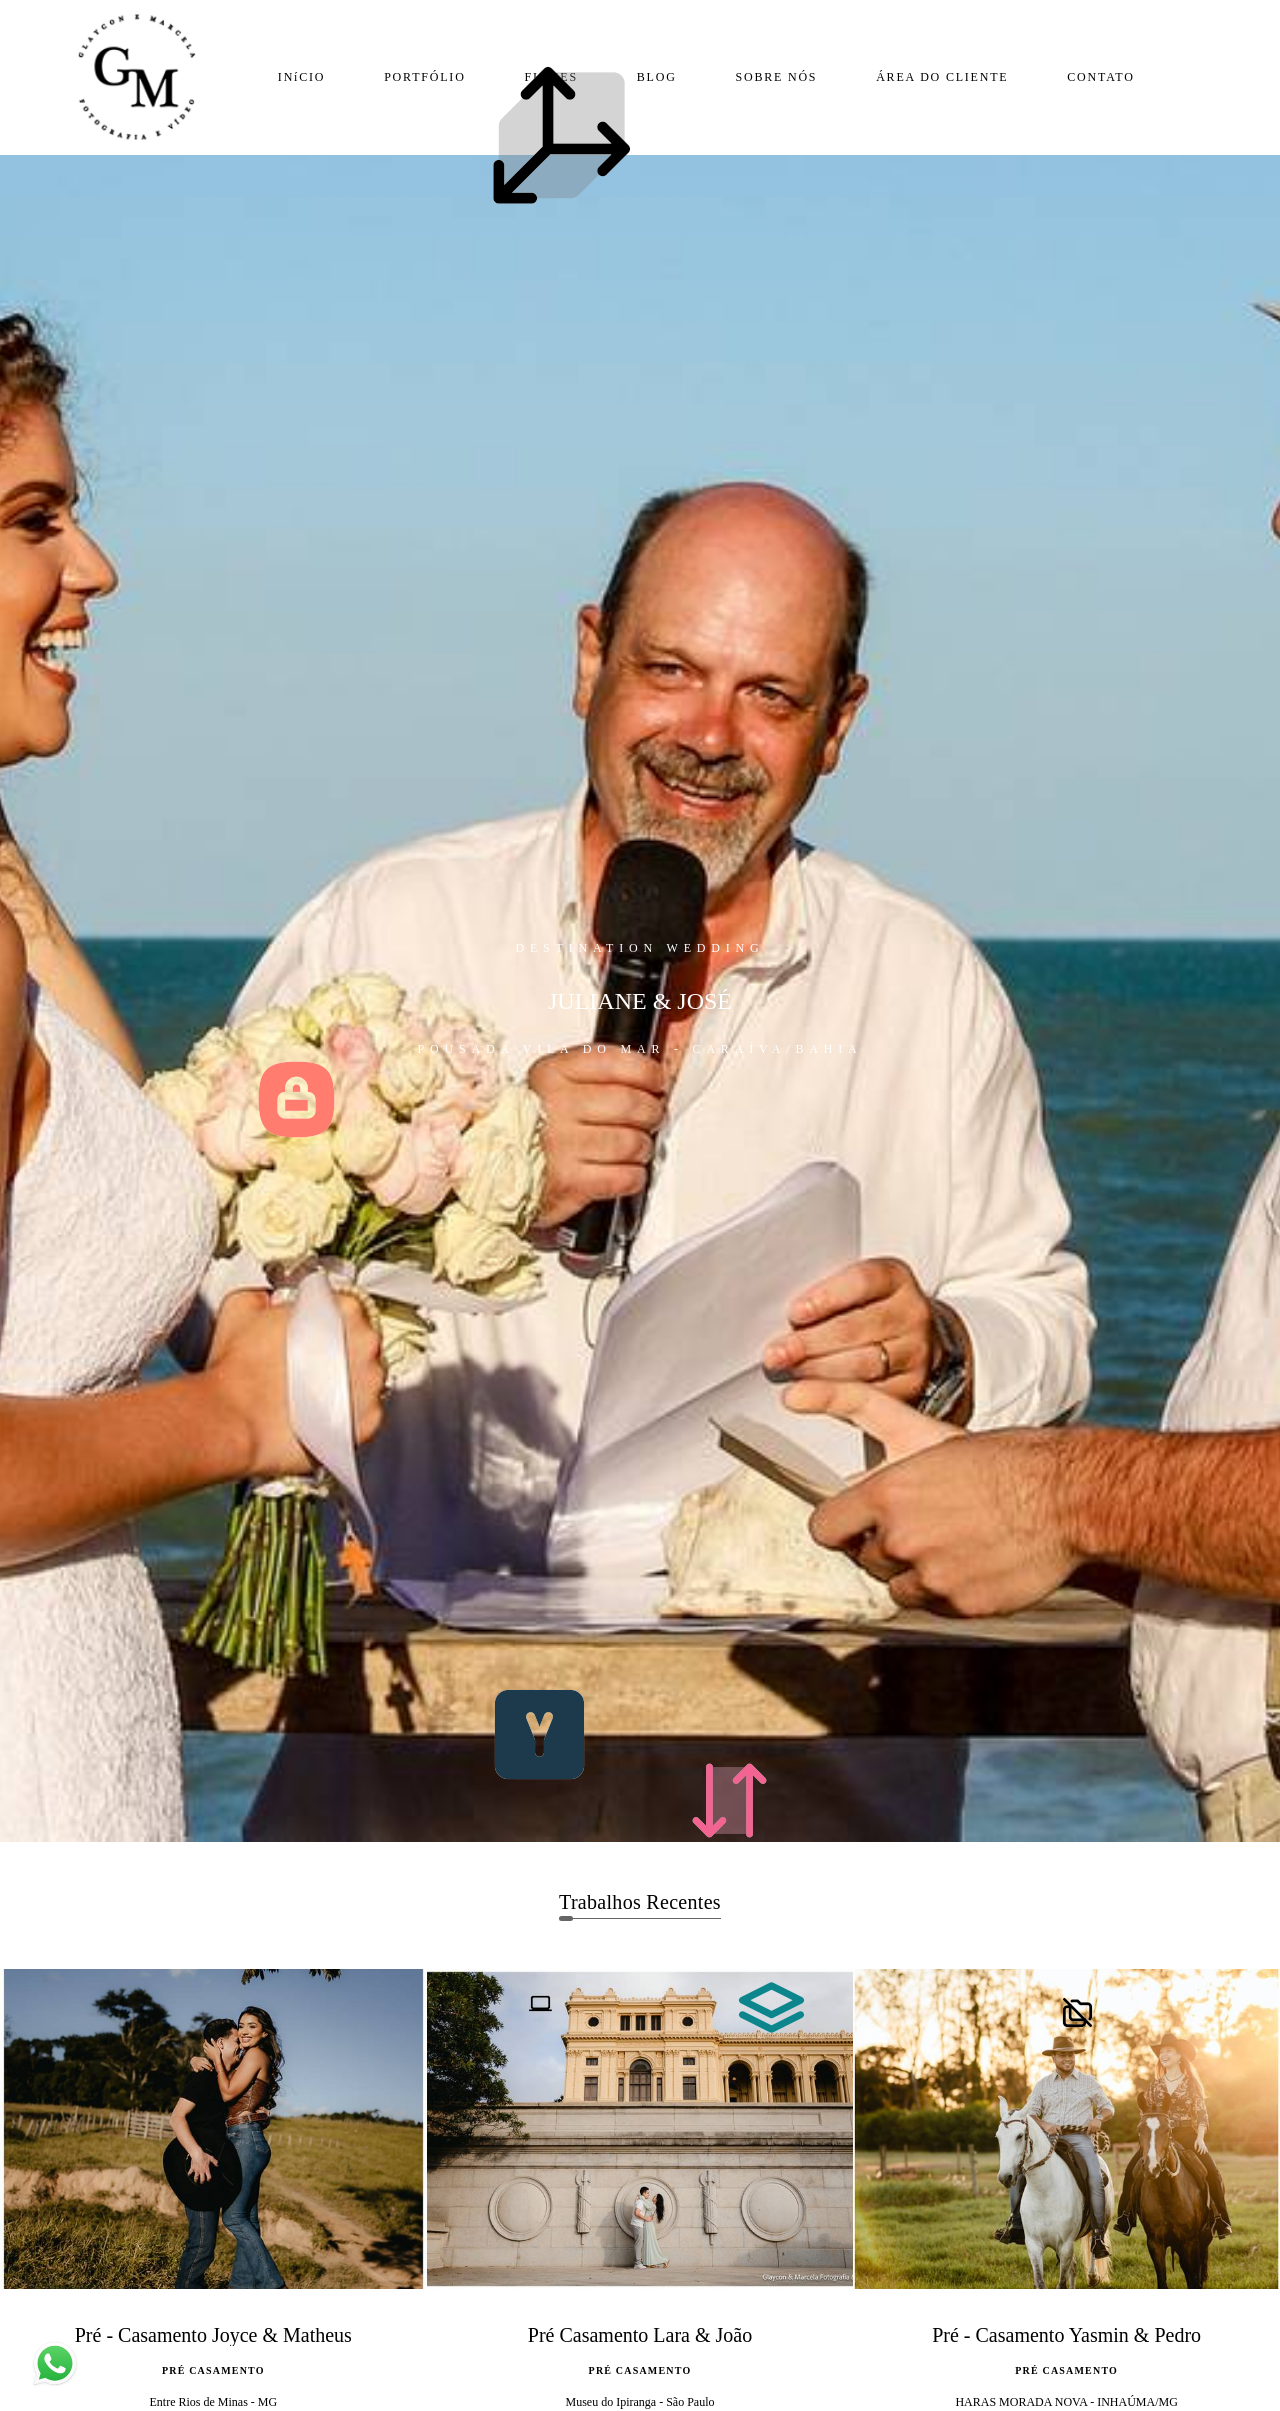 The width and height of the screenshot is (1280, 2411). I want to click on folders are disabled or unavailable, so click(1077, 2012).